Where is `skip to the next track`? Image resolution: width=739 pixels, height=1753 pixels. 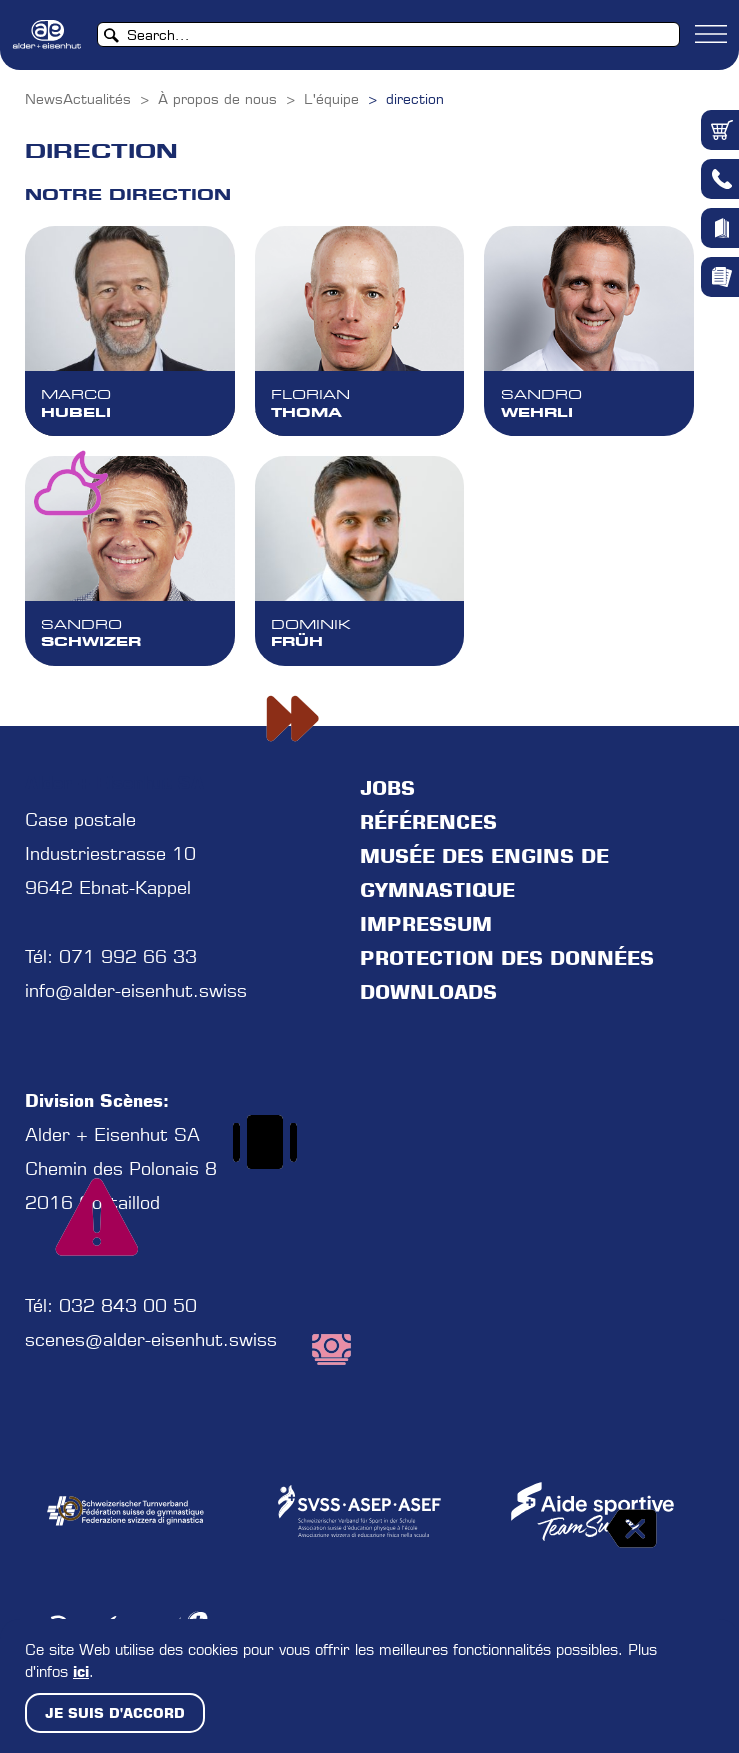 skip to the next track is located at coordinates (289, 718).